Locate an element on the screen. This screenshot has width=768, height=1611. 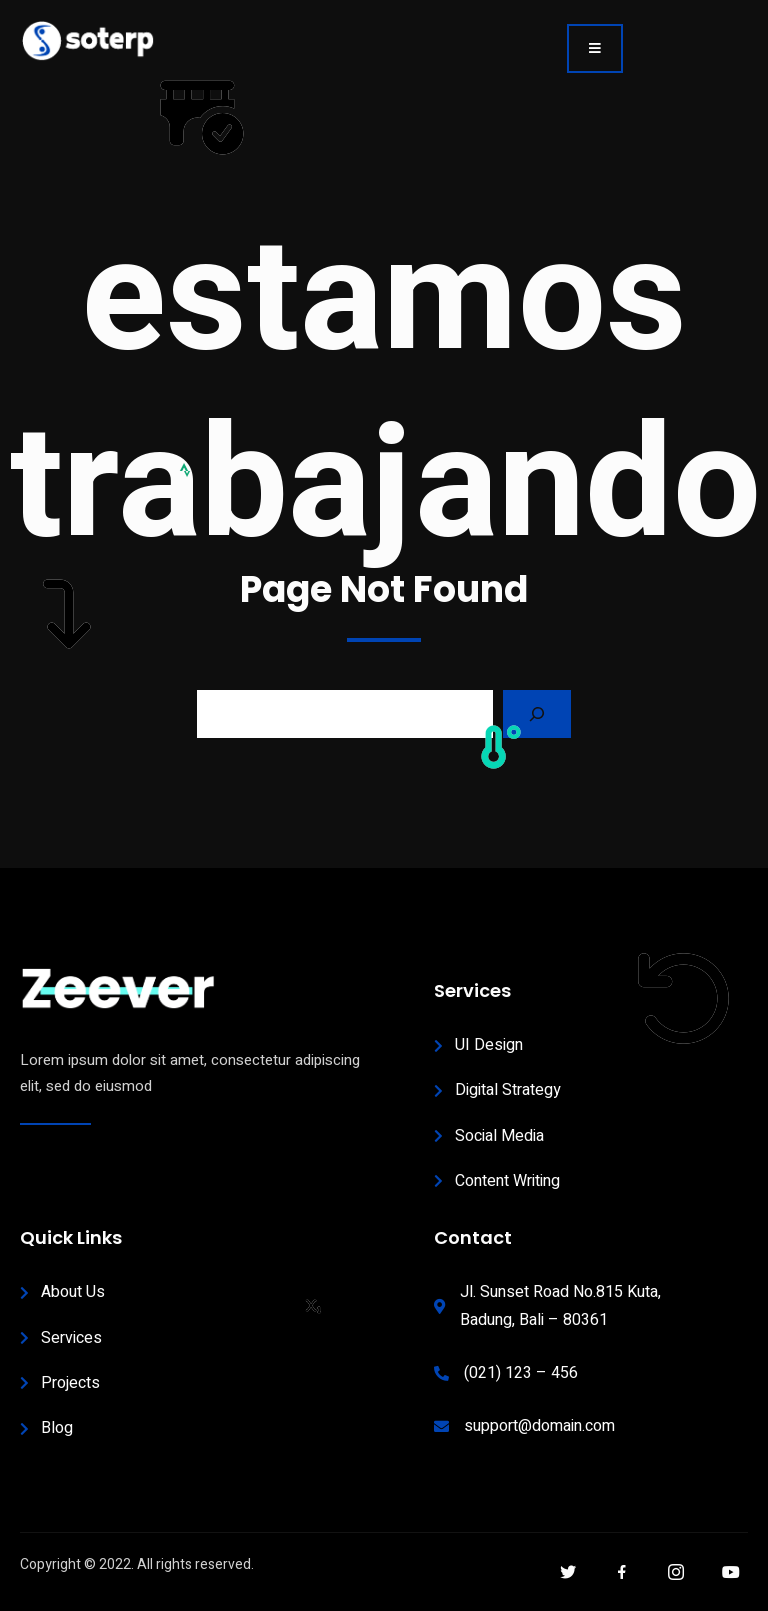
indicates high temperature reading is located at coordinates (499, 747).